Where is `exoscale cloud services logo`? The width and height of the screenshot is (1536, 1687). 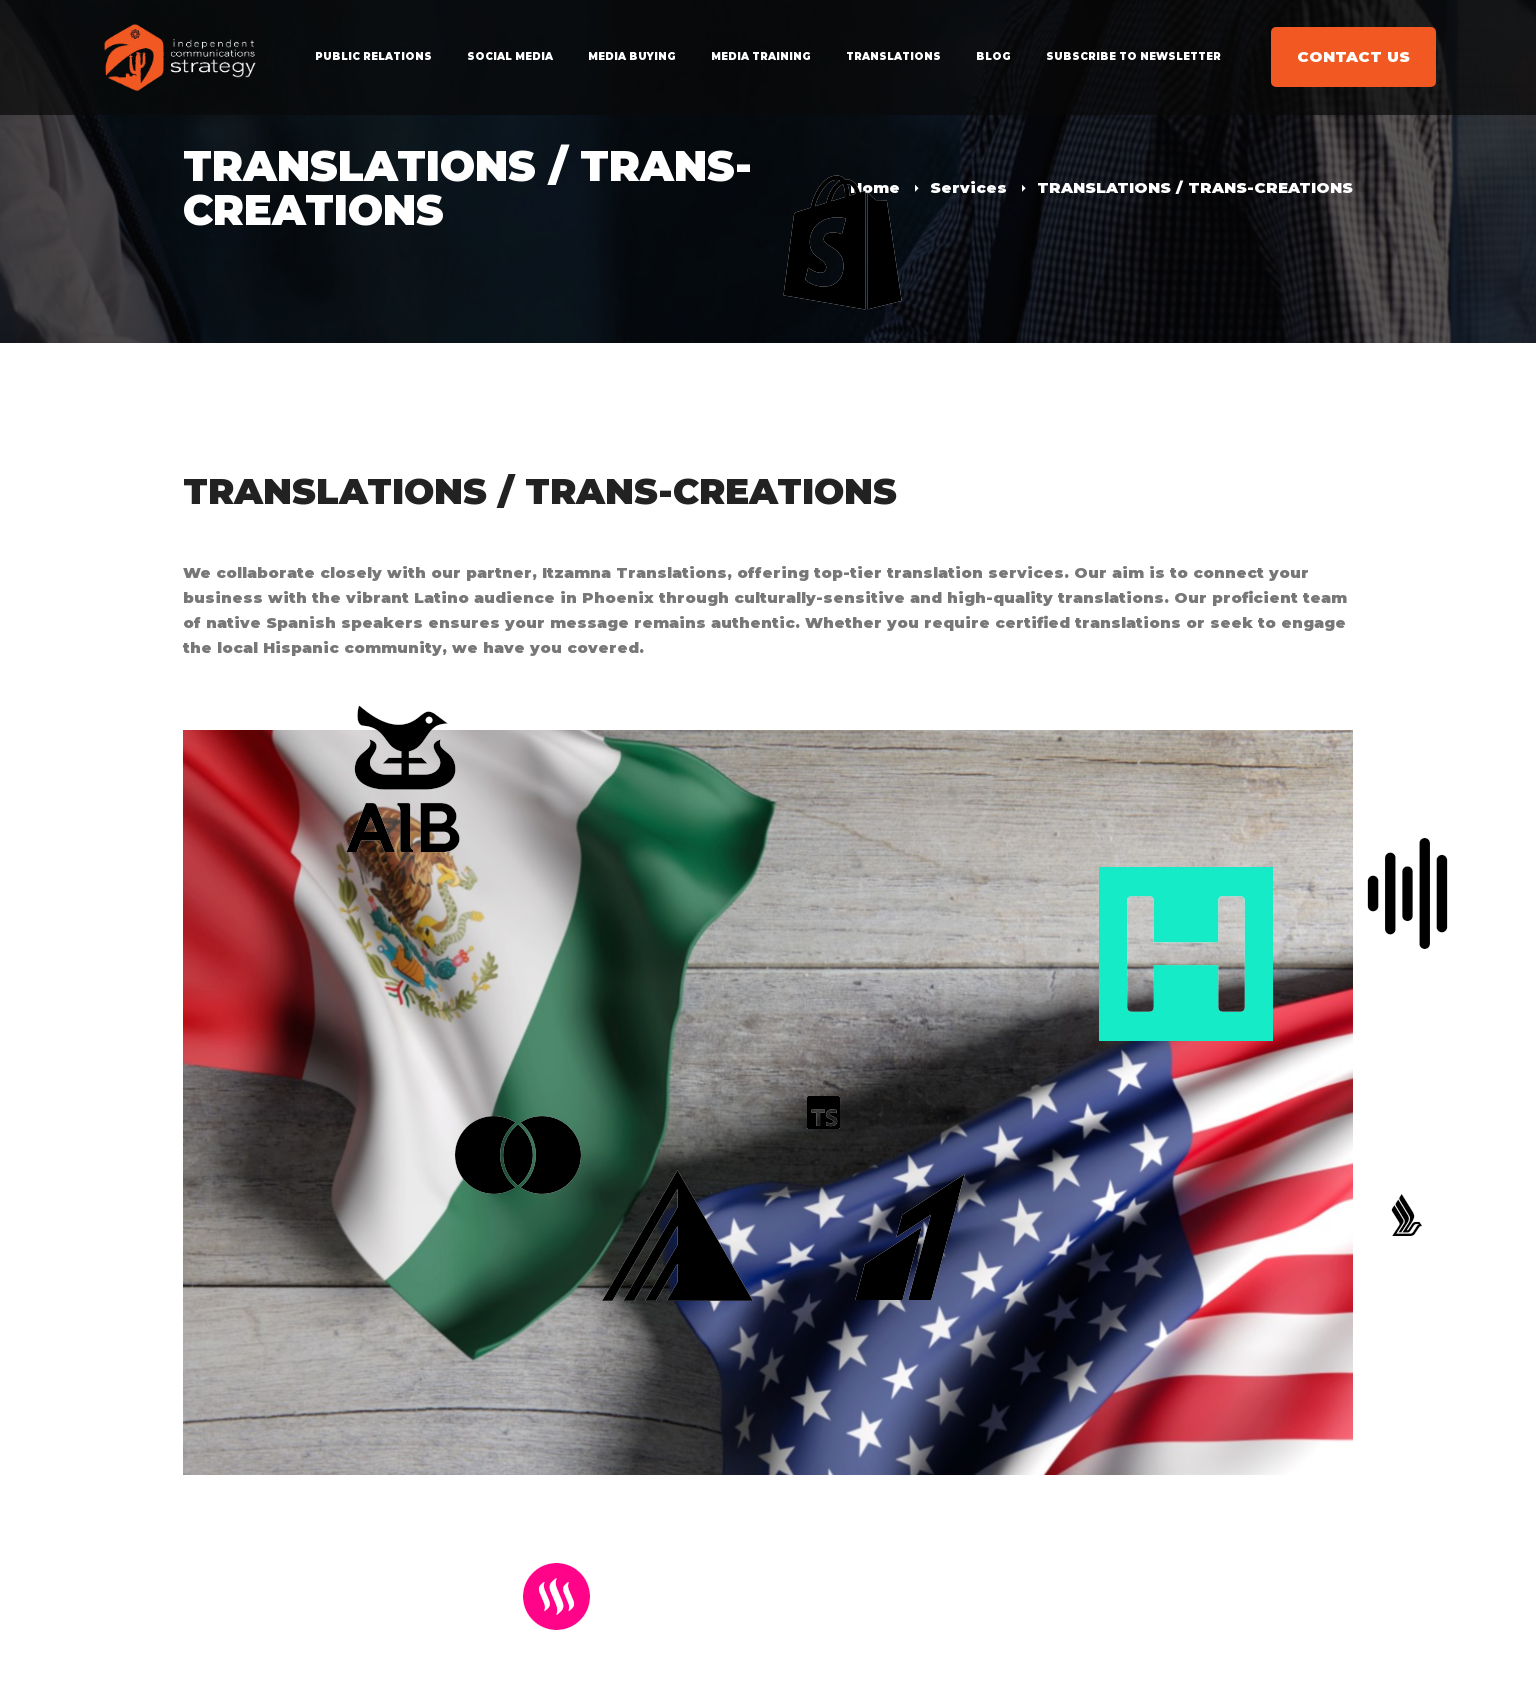
exoscale cloud services logo is located at coordinates (677, 1235).